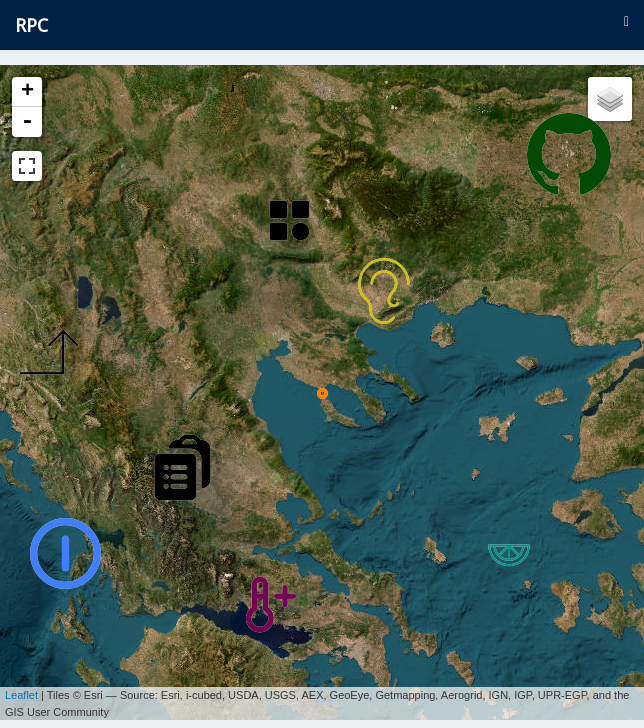 Image resolution: width=644 pixels, height=728 pixels. What do you see at coordinates (289, 220) in the screenshot?
I see `browse categories or sections` at bounding box center [289, 220].